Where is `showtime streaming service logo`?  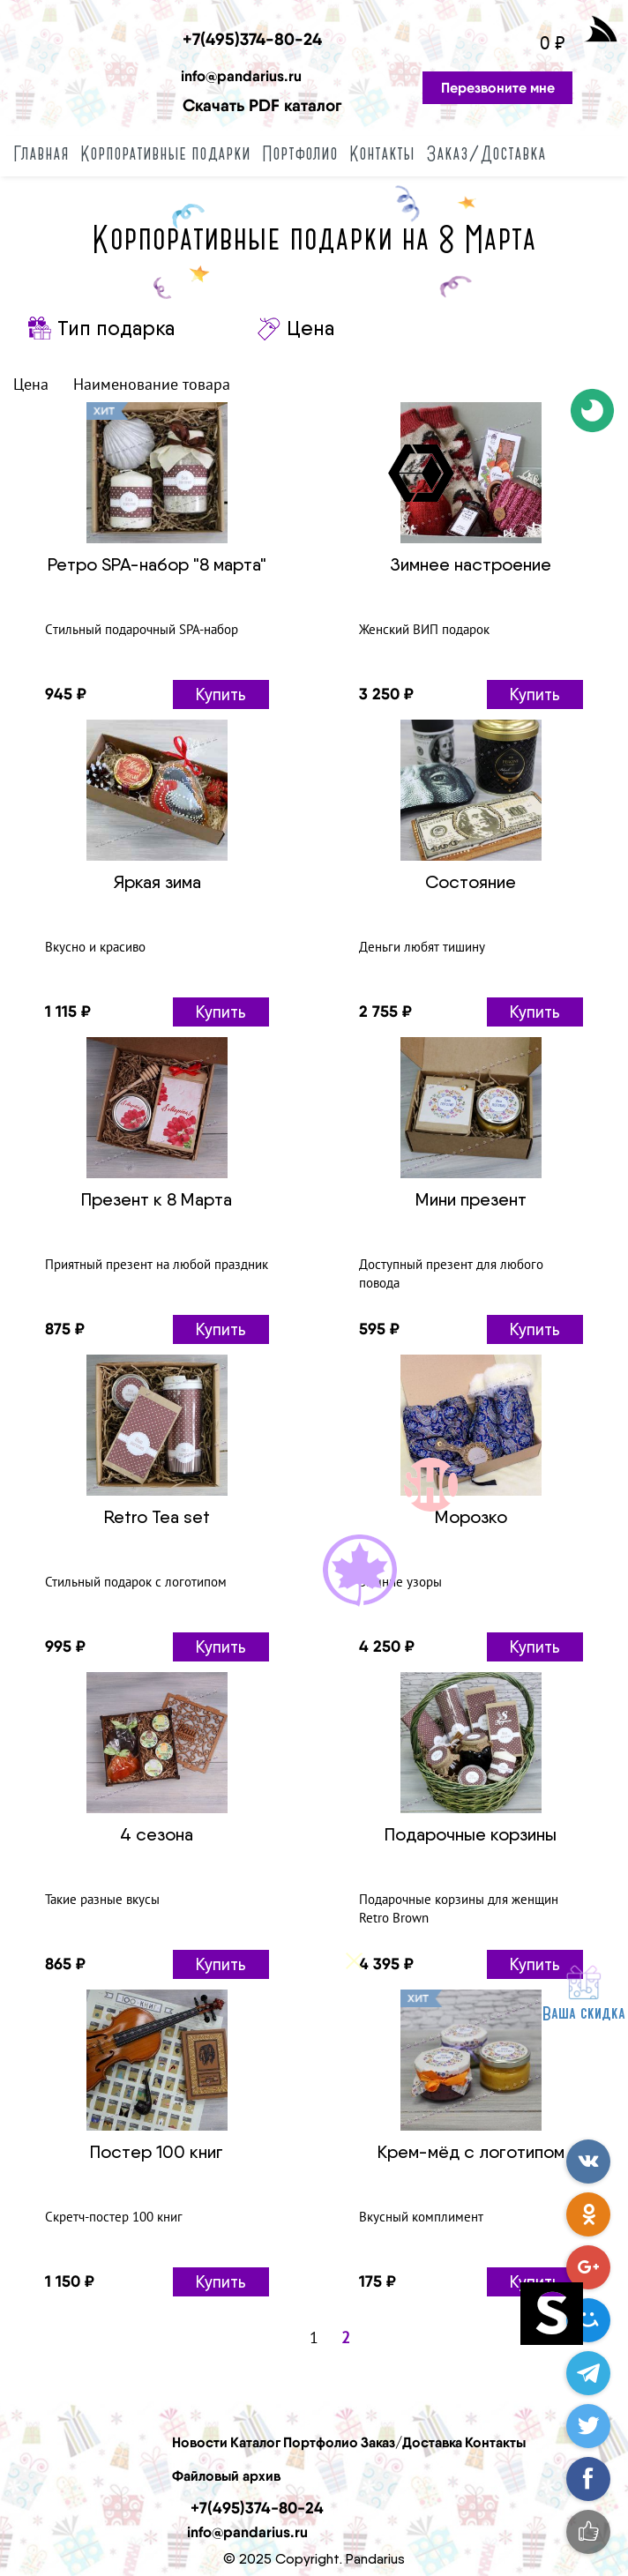
showtime streaming service logo is located at coordinates (430, 1484).